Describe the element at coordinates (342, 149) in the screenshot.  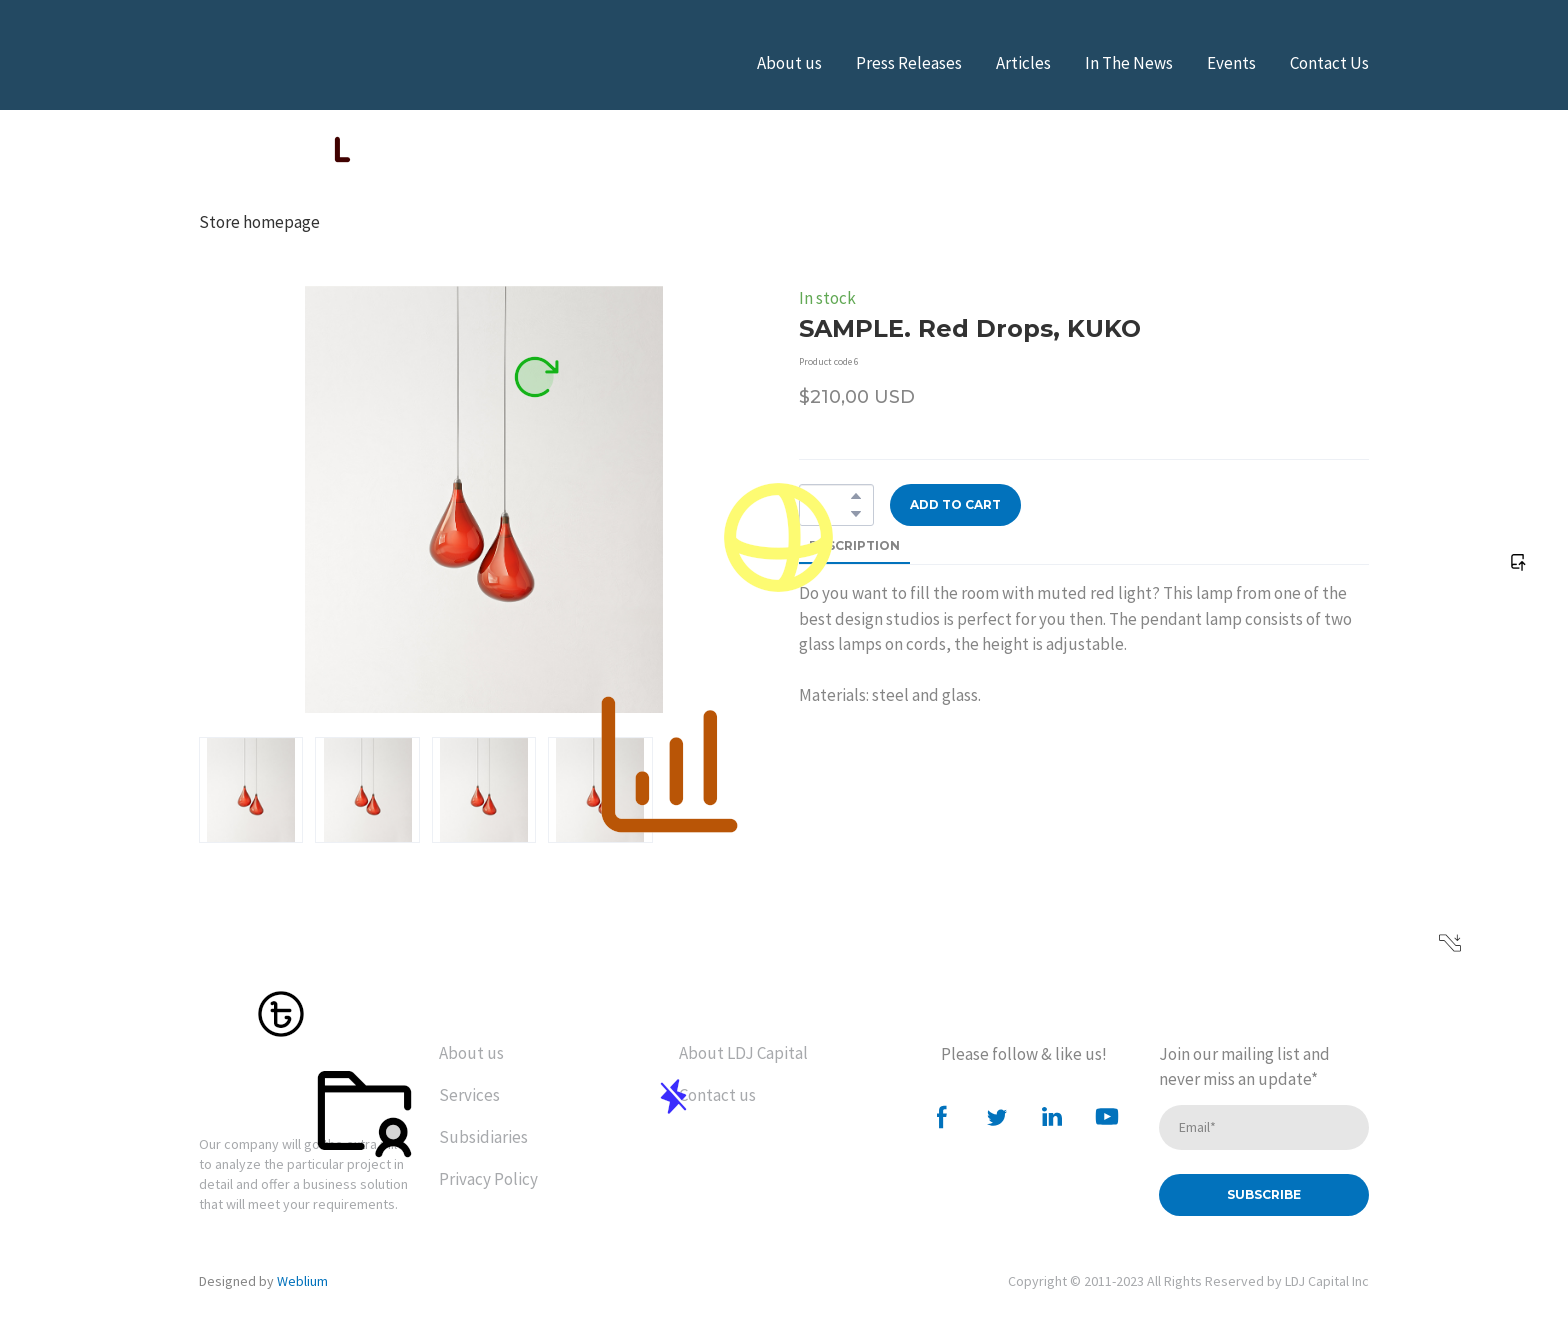
I see `indicates a lowercase "L" character or letter identifier` at that location.